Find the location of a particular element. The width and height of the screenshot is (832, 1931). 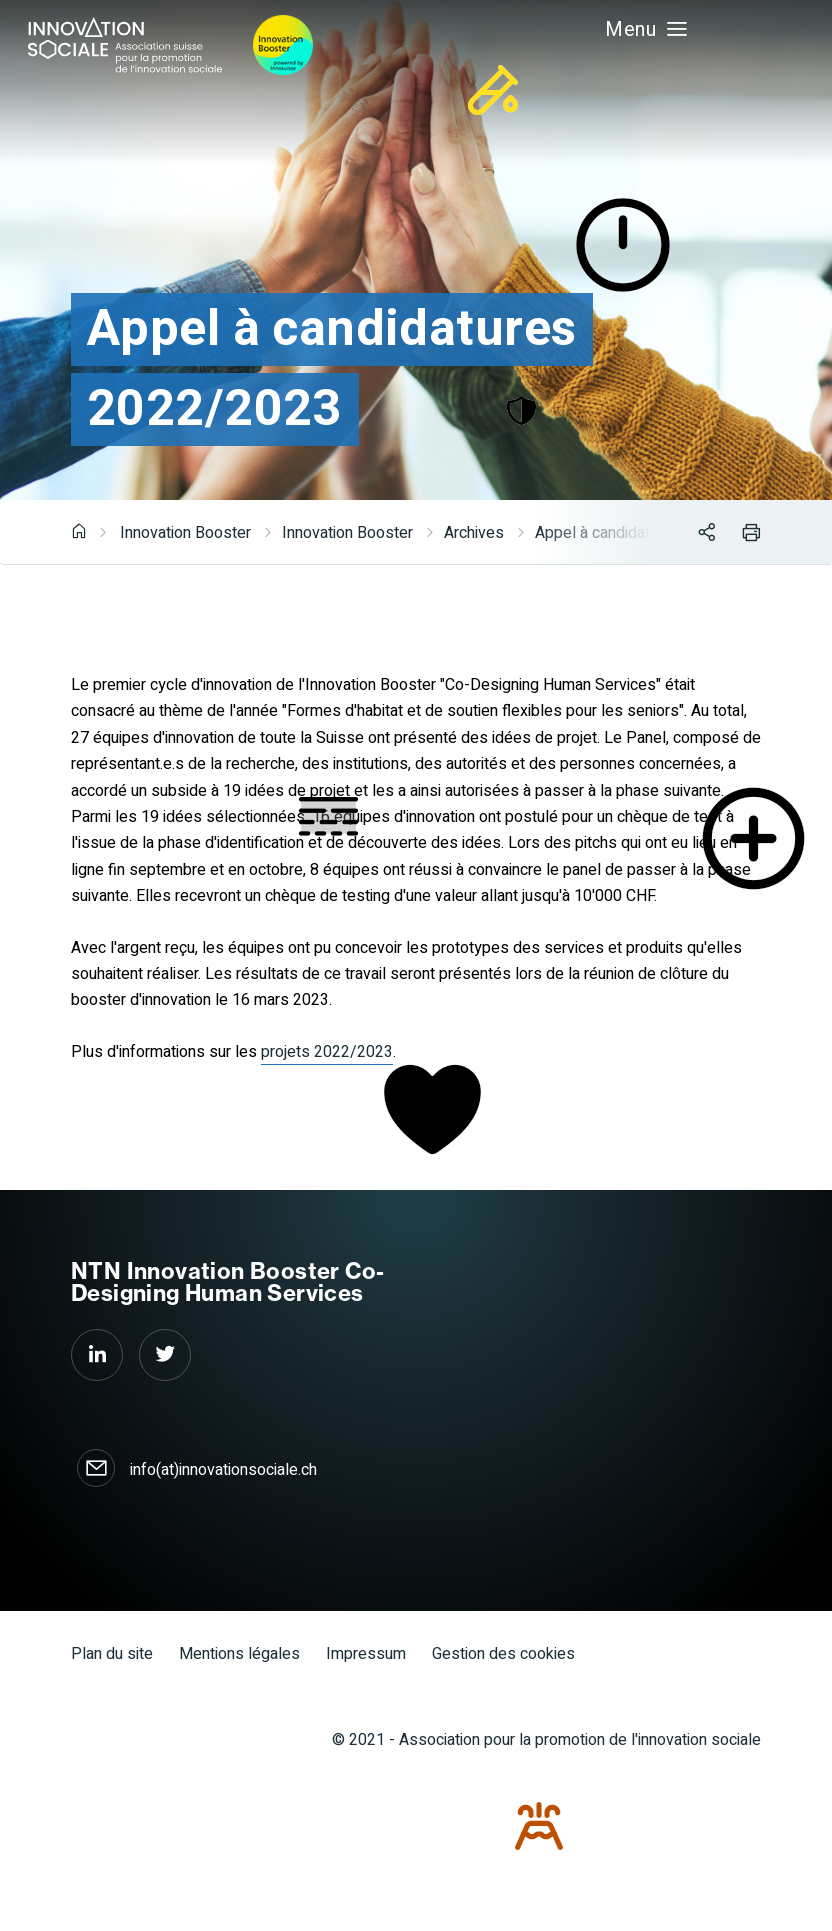

indicates partial security or protection status is located at coordinates (521, 410).